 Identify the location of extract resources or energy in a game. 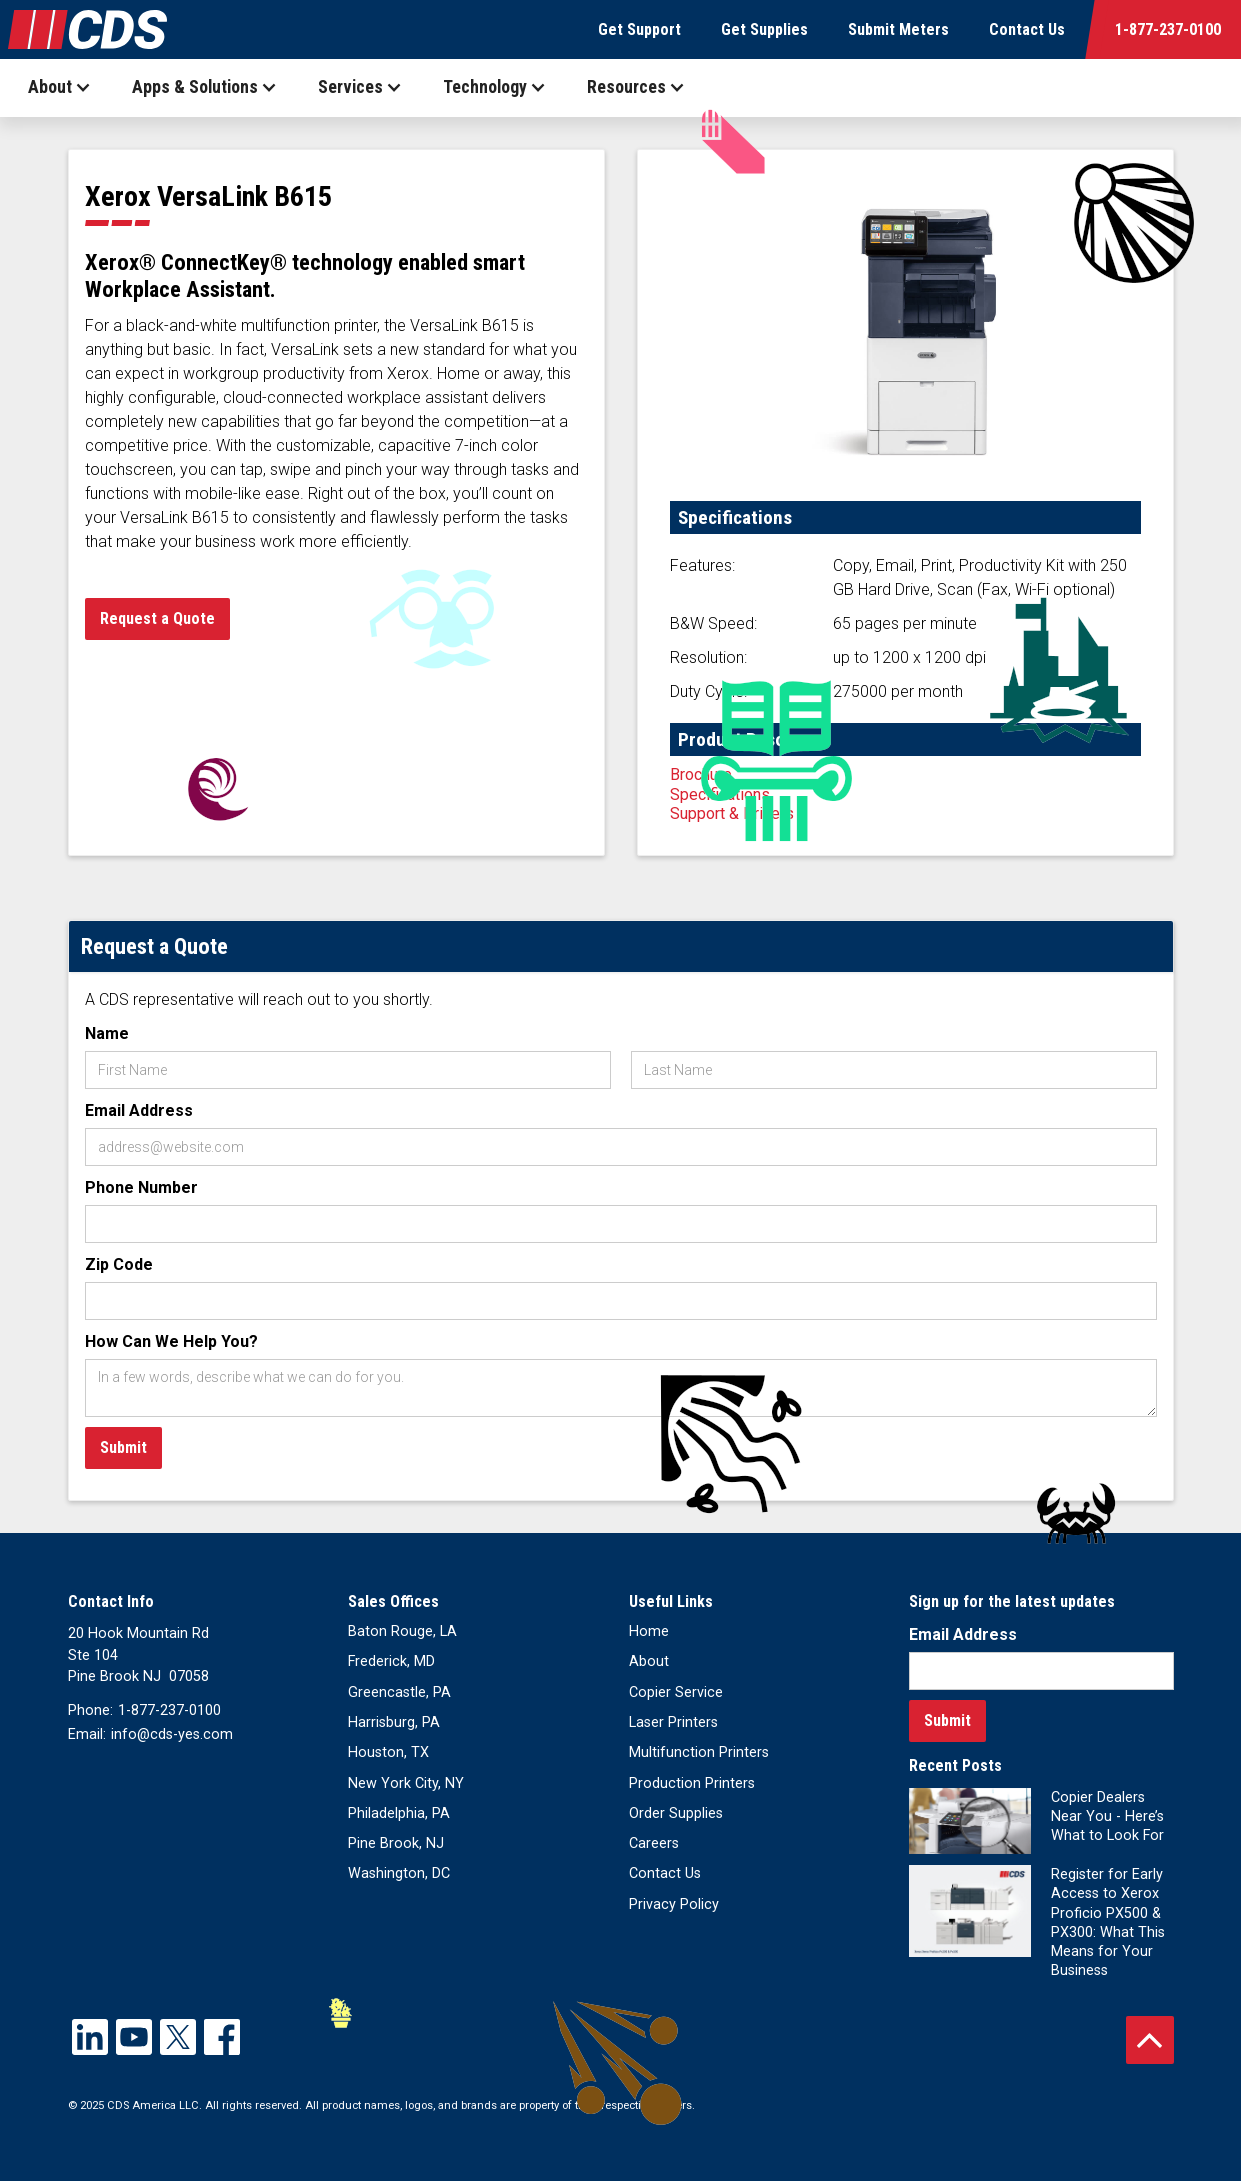
(1134, 223).